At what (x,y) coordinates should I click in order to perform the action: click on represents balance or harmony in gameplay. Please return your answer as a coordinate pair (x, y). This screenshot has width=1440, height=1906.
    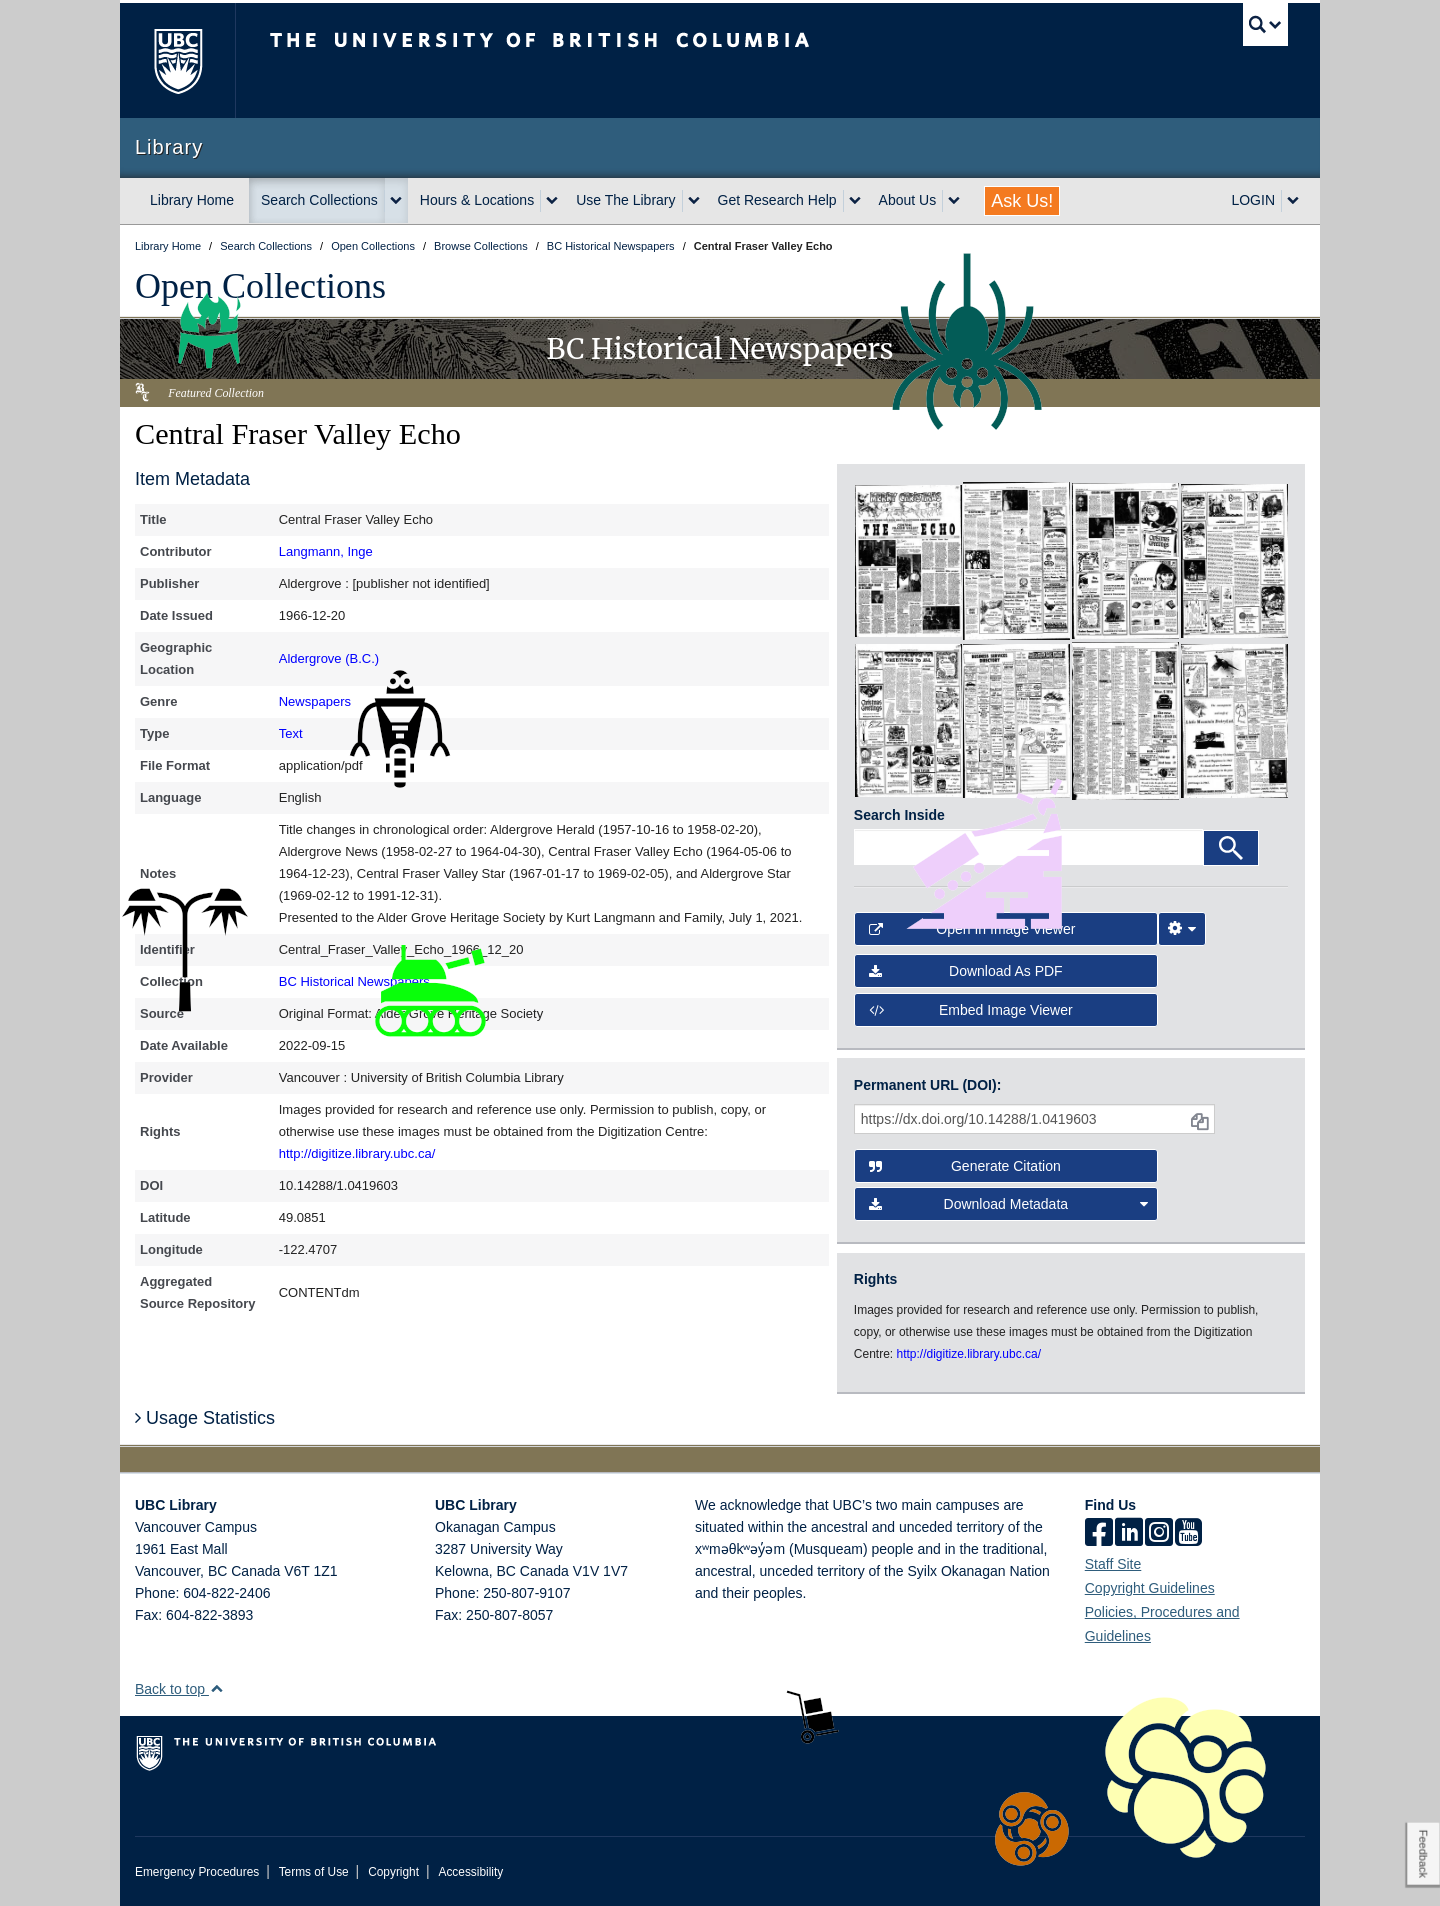
    Looking at the image, I should click on (1032, 1829).